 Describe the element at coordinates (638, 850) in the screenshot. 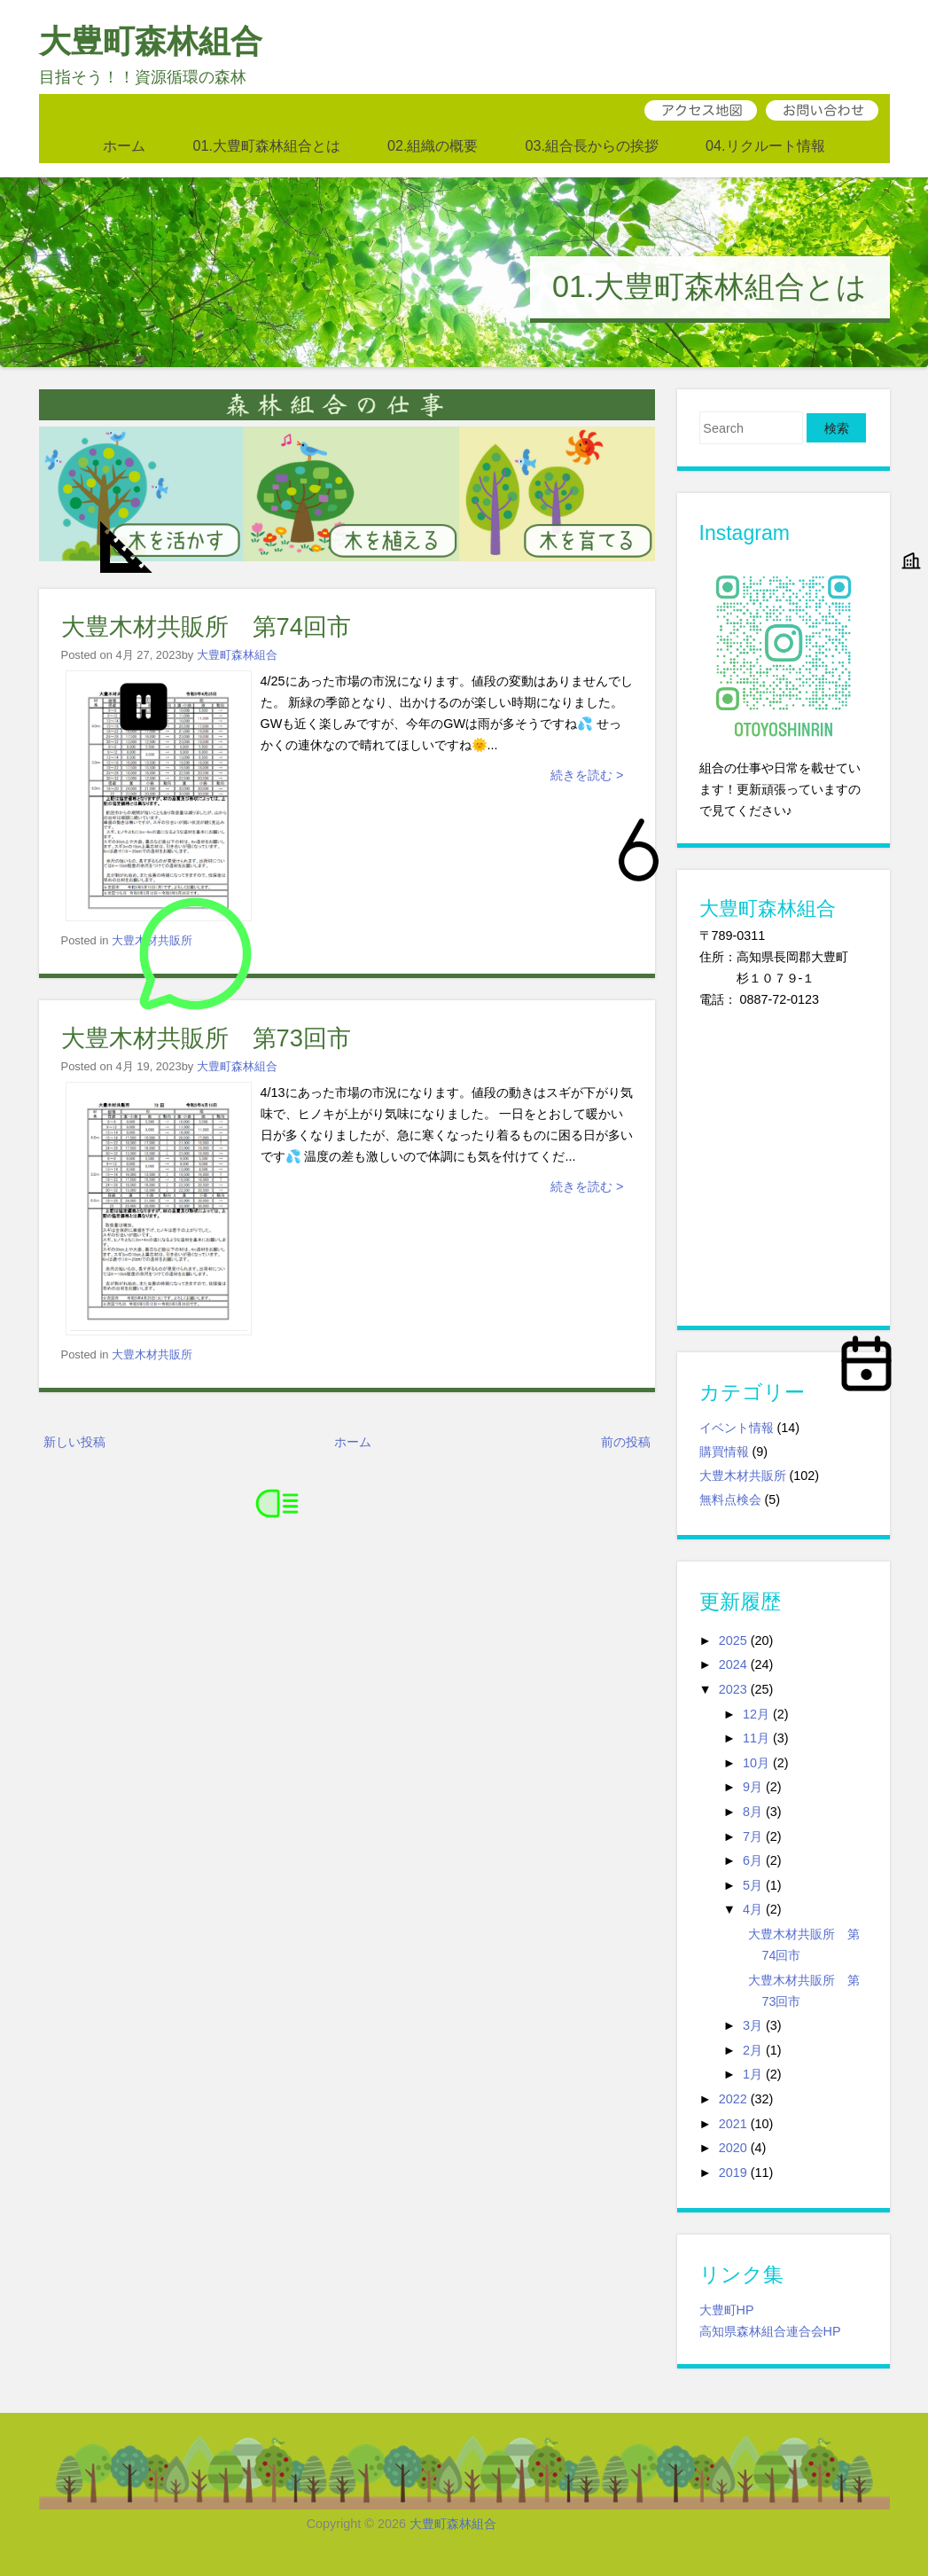

I see `indicates the number six in a list or sequence` at that location.